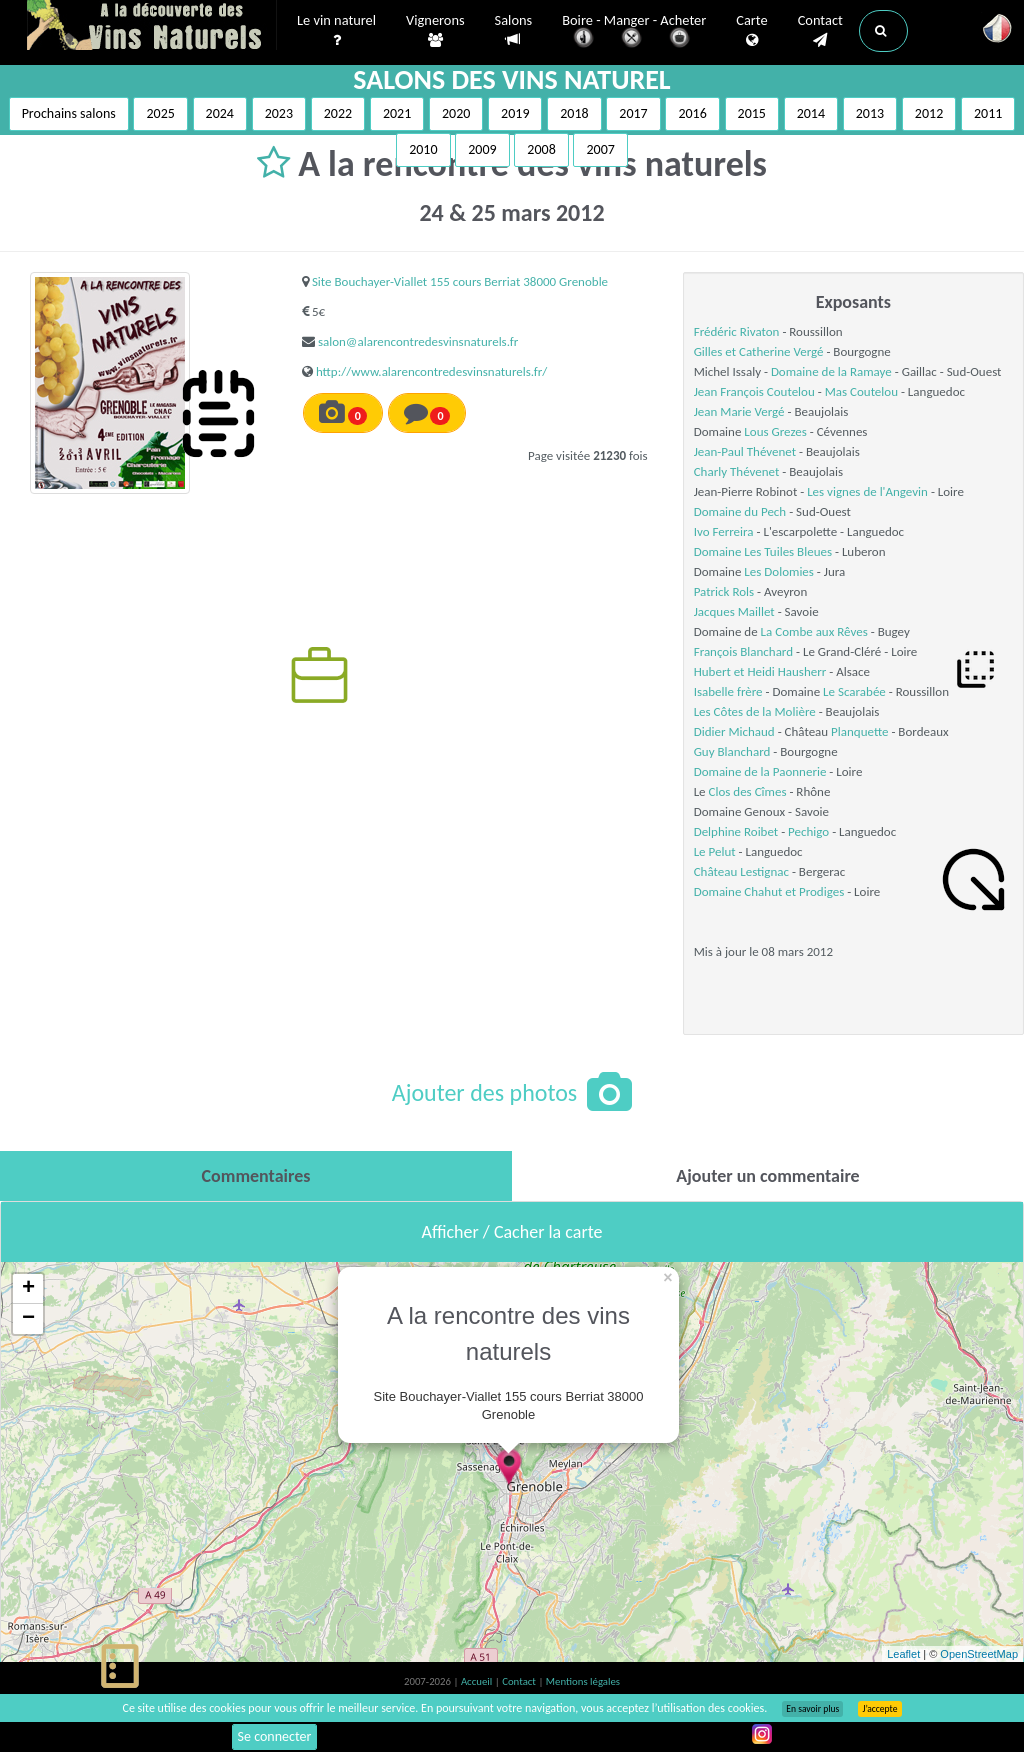 Image resolution: width=1024 pixels, height=1752 pixels. I want to click on access work or business-related content, so click(319, 677).